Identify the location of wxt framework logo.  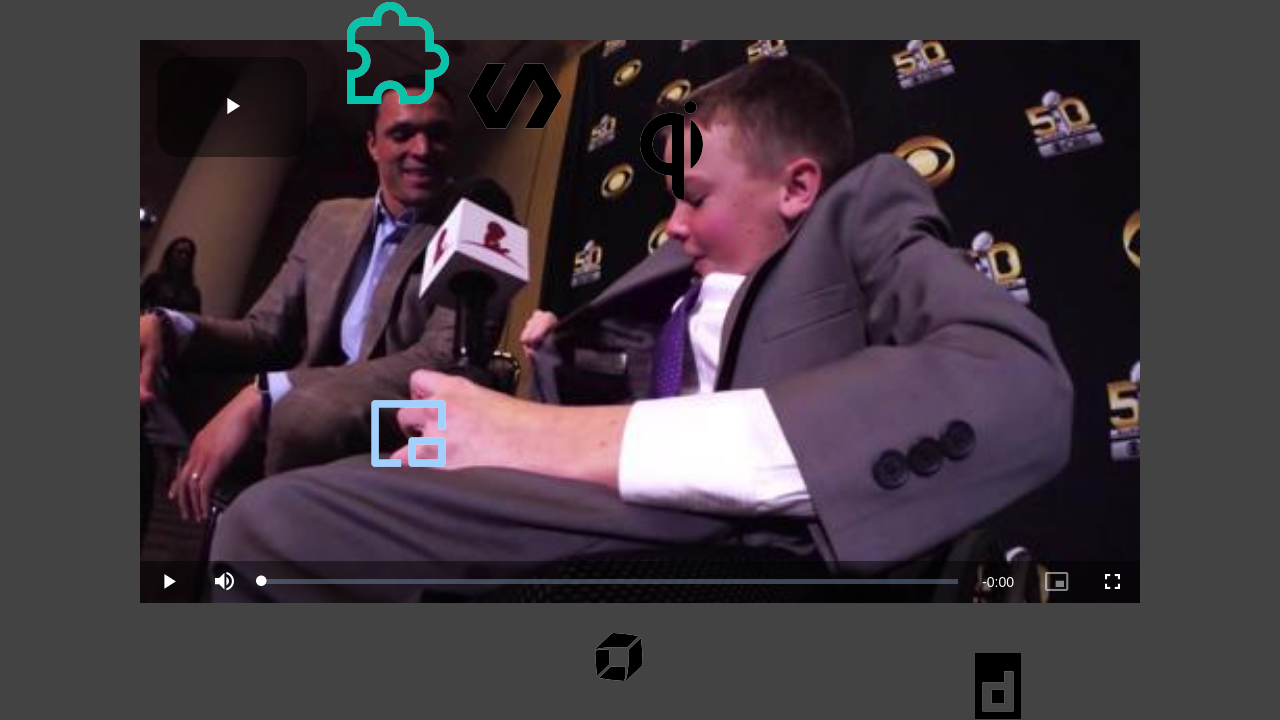
(398, 53).